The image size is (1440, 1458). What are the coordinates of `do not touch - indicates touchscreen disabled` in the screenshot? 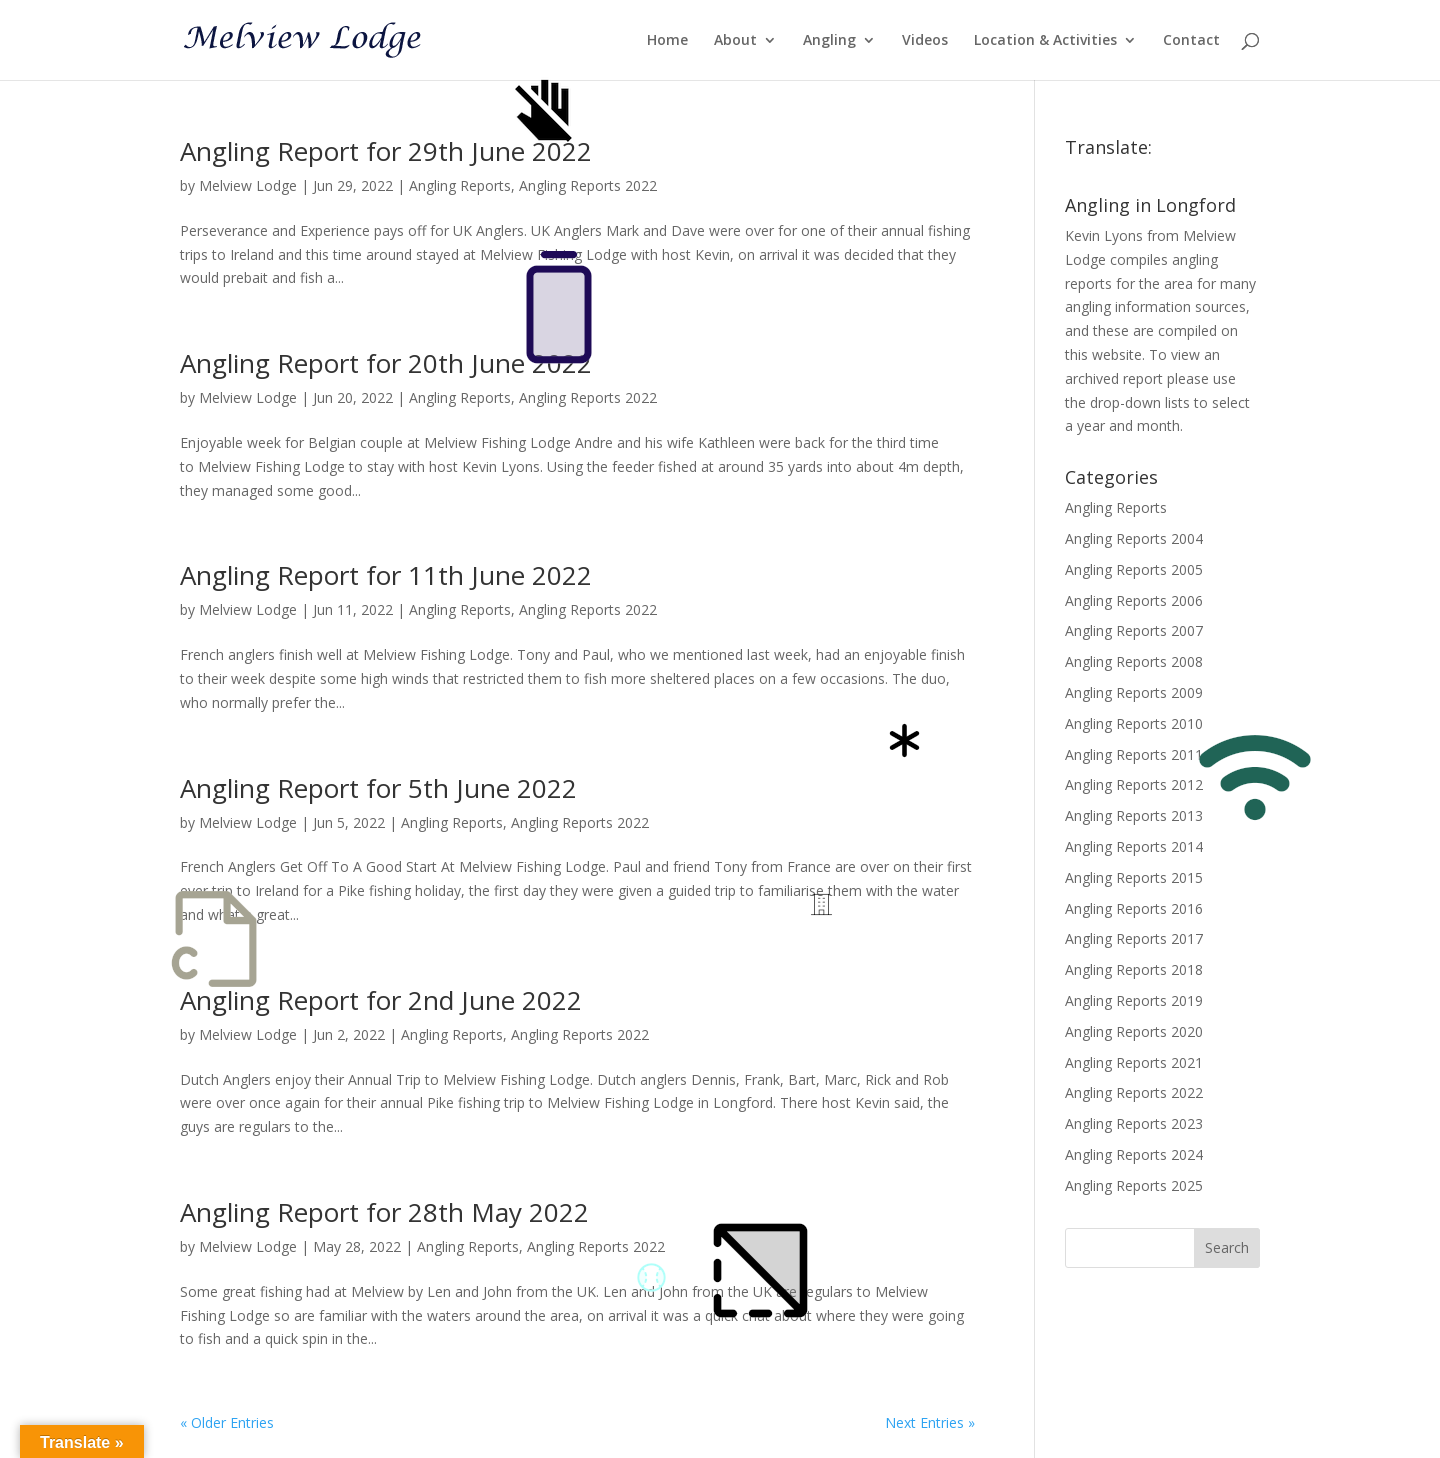 It's located at (545, 111).